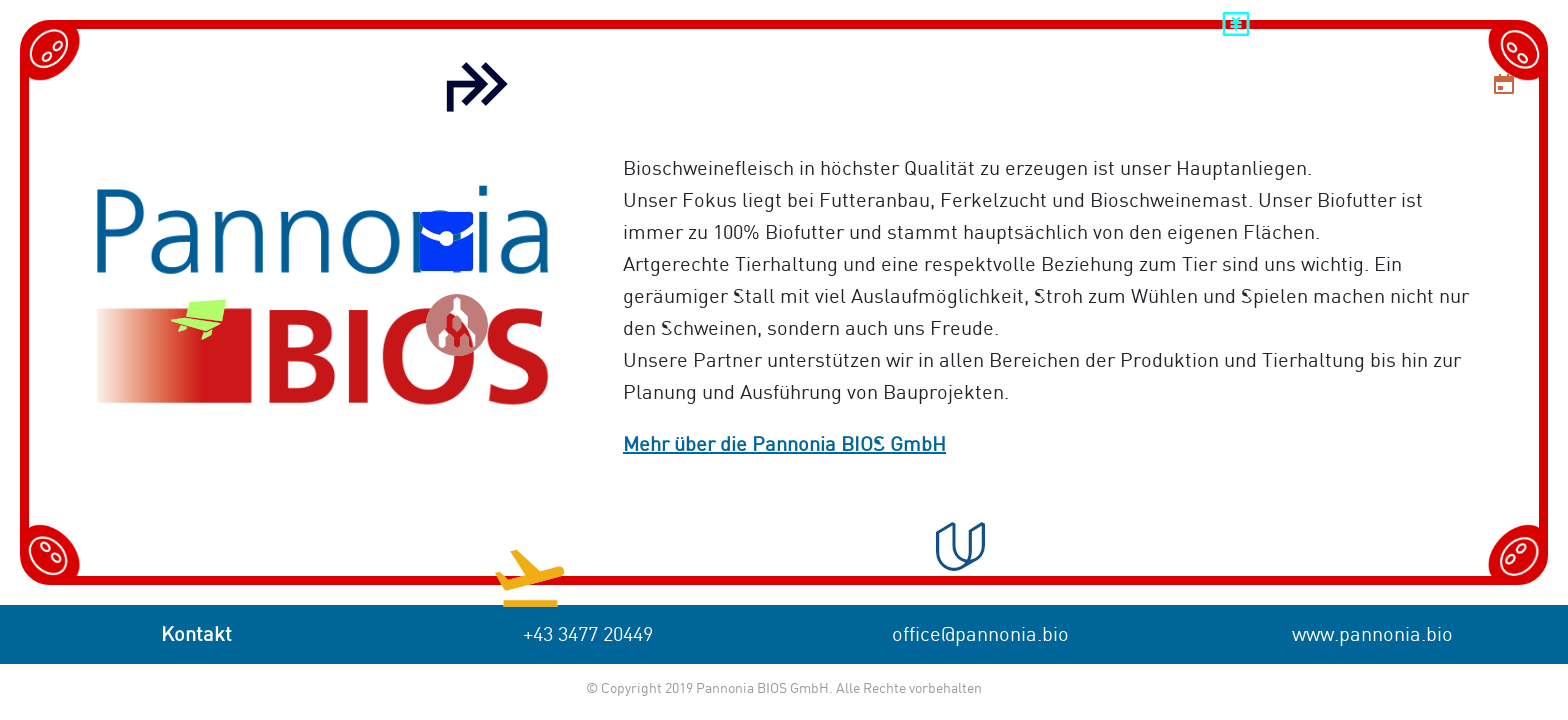 The height and width of the screenshot is (720, 1568). What do you see at coordinates (1504, 85) in the screenshot?
I see `view a scheduled event` at bounding box center [1504, 85].